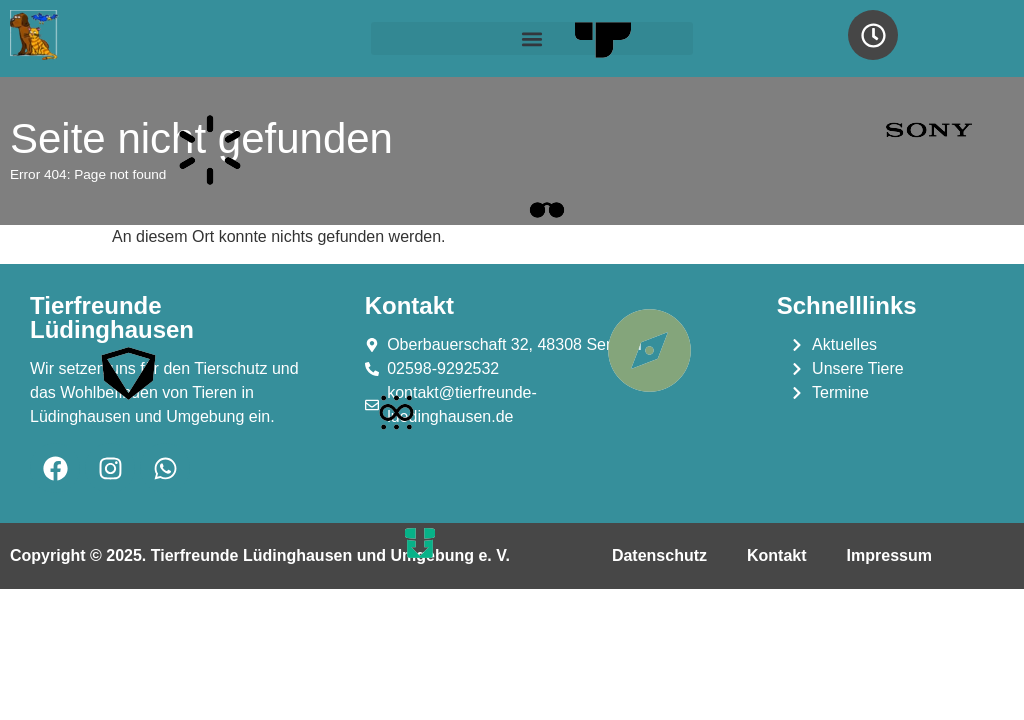 This screenshot has height=720, width=1024. What do you see at coordinates (547, 210) in the screenshot?
I see `enable reading mode` at bounding box center [547, 210].